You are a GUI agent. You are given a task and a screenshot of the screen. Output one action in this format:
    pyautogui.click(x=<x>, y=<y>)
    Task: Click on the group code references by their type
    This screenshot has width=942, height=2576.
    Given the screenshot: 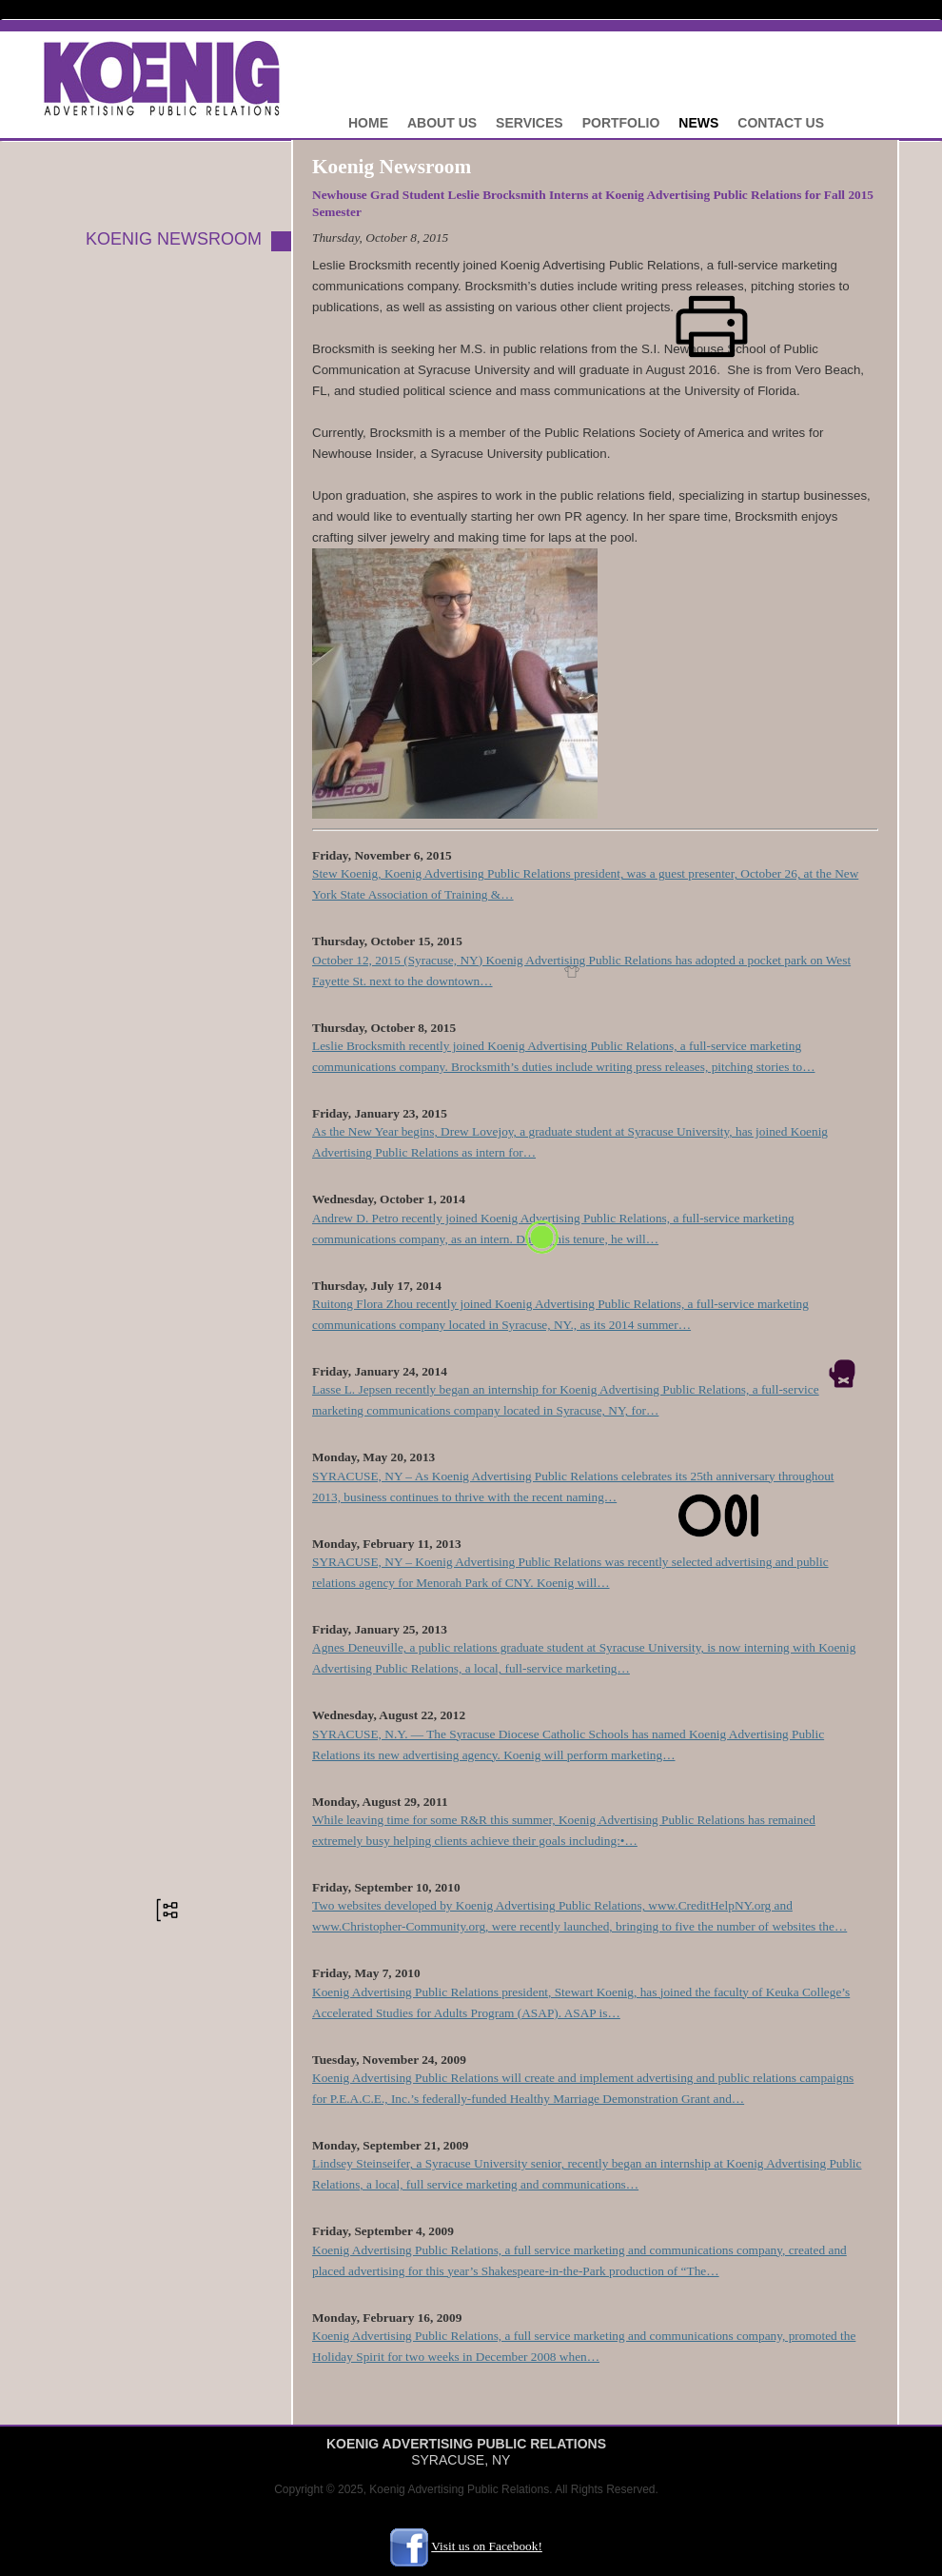 What is the action you would take?
    pyautogui.click(x=167, y=1910)
    